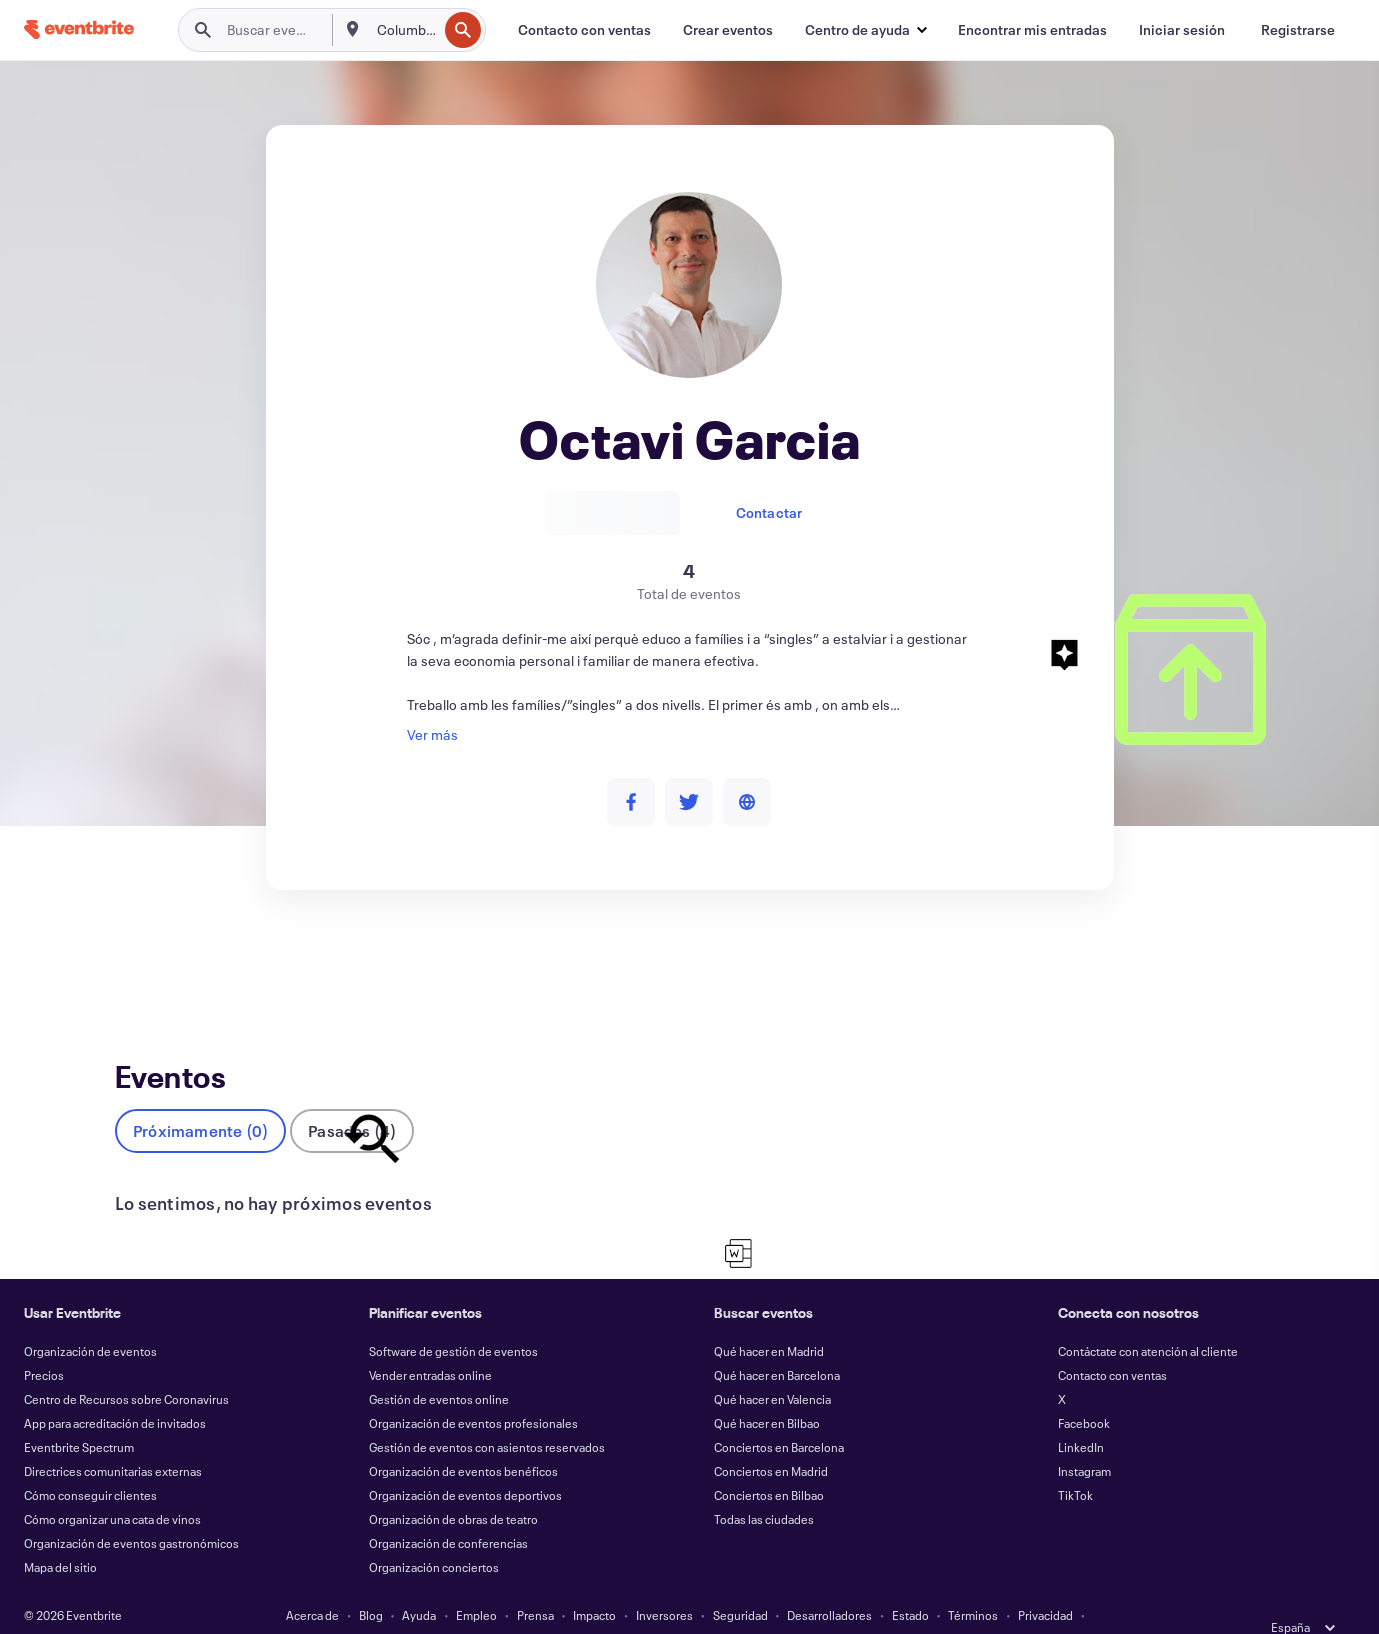 This screenshot has height=1634, width=1379. Describe the element at coordinates (739, 1253) in the screenshot. I see `open Microsoft Word` at that location.